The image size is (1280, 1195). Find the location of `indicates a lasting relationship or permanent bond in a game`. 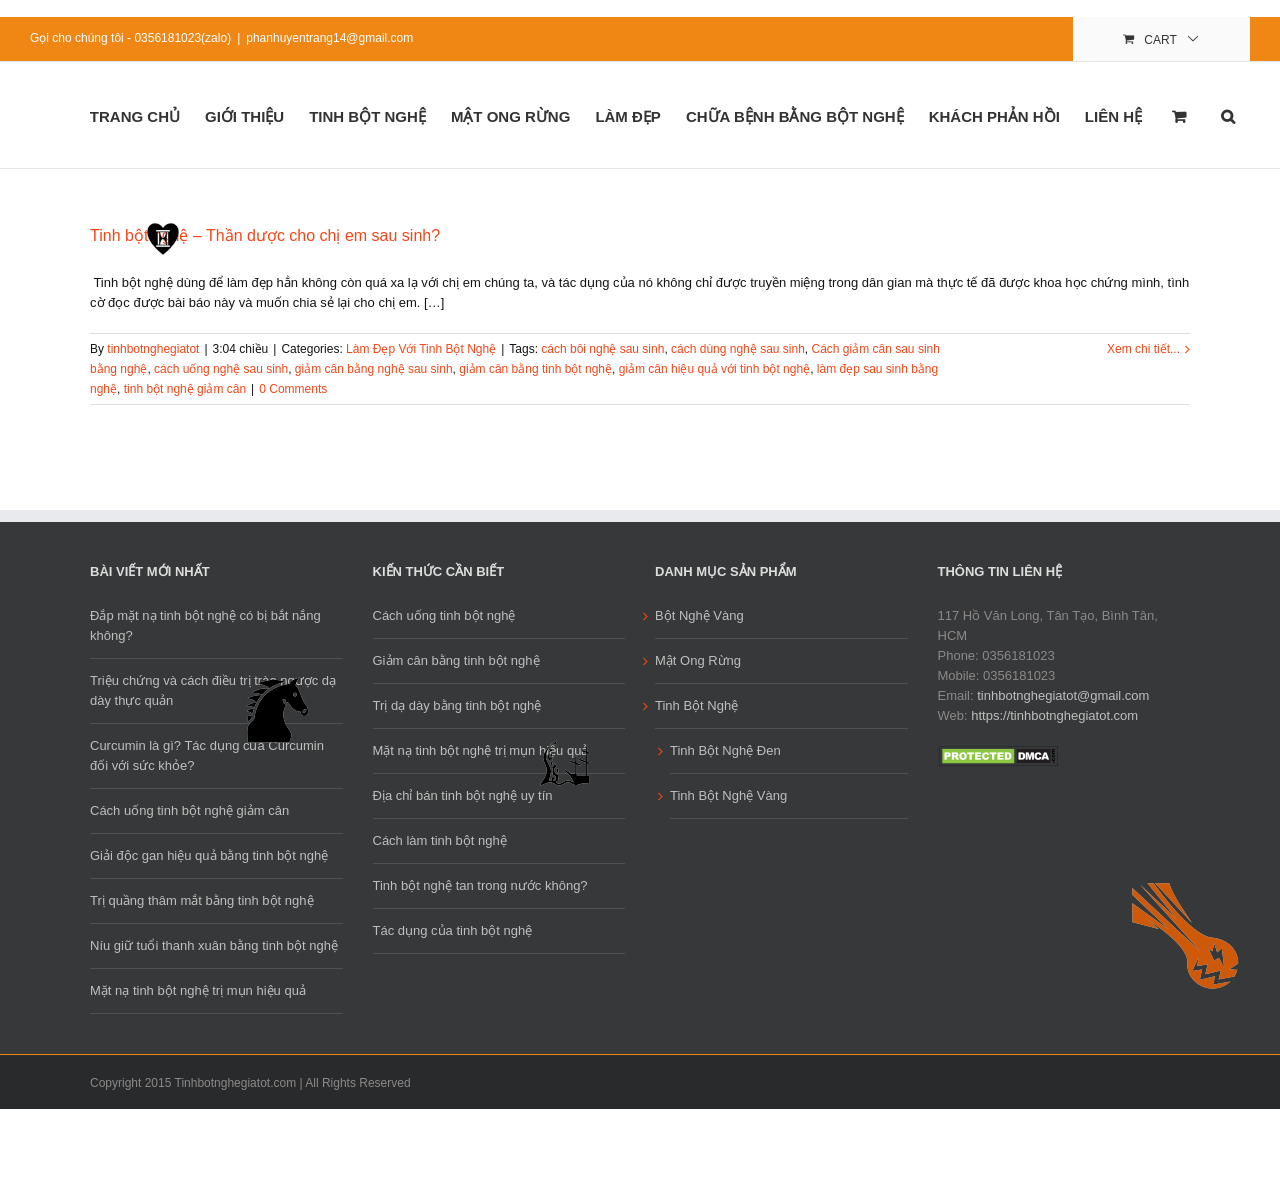

indicates a lasting relationship or permanent bond in a game is located at coordinates (163, 239).